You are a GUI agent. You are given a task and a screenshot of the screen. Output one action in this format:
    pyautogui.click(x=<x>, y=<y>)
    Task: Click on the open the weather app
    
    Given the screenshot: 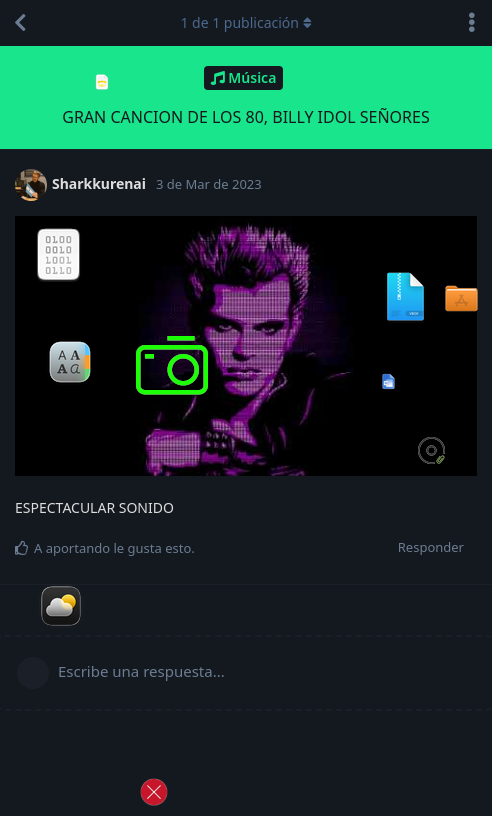 What is the action you would take?
    pyautogui.click(x=61, y=606)
    